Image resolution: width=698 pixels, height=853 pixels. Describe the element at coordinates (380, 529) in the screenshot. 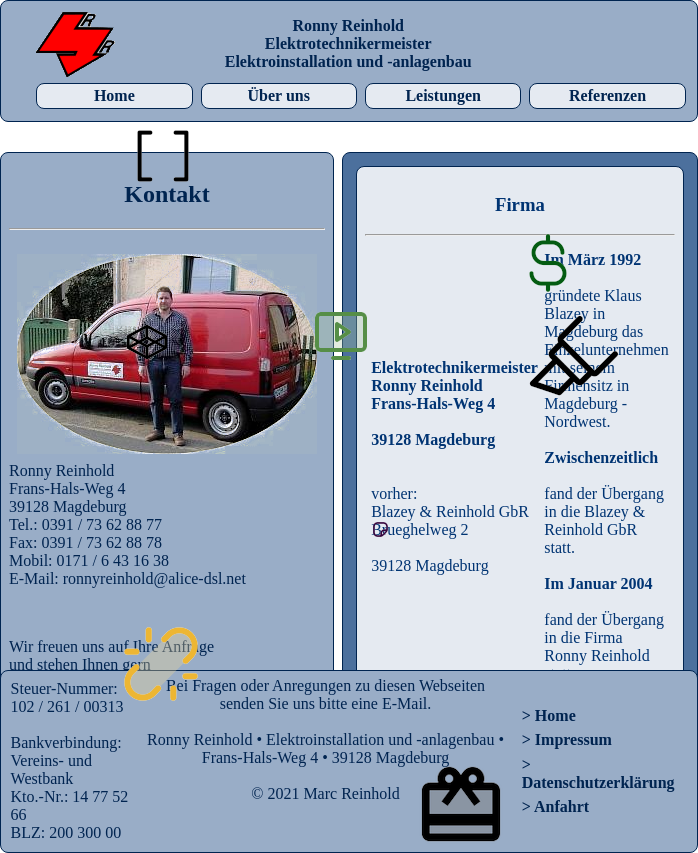

I see `add a sticker to your message` at that location.